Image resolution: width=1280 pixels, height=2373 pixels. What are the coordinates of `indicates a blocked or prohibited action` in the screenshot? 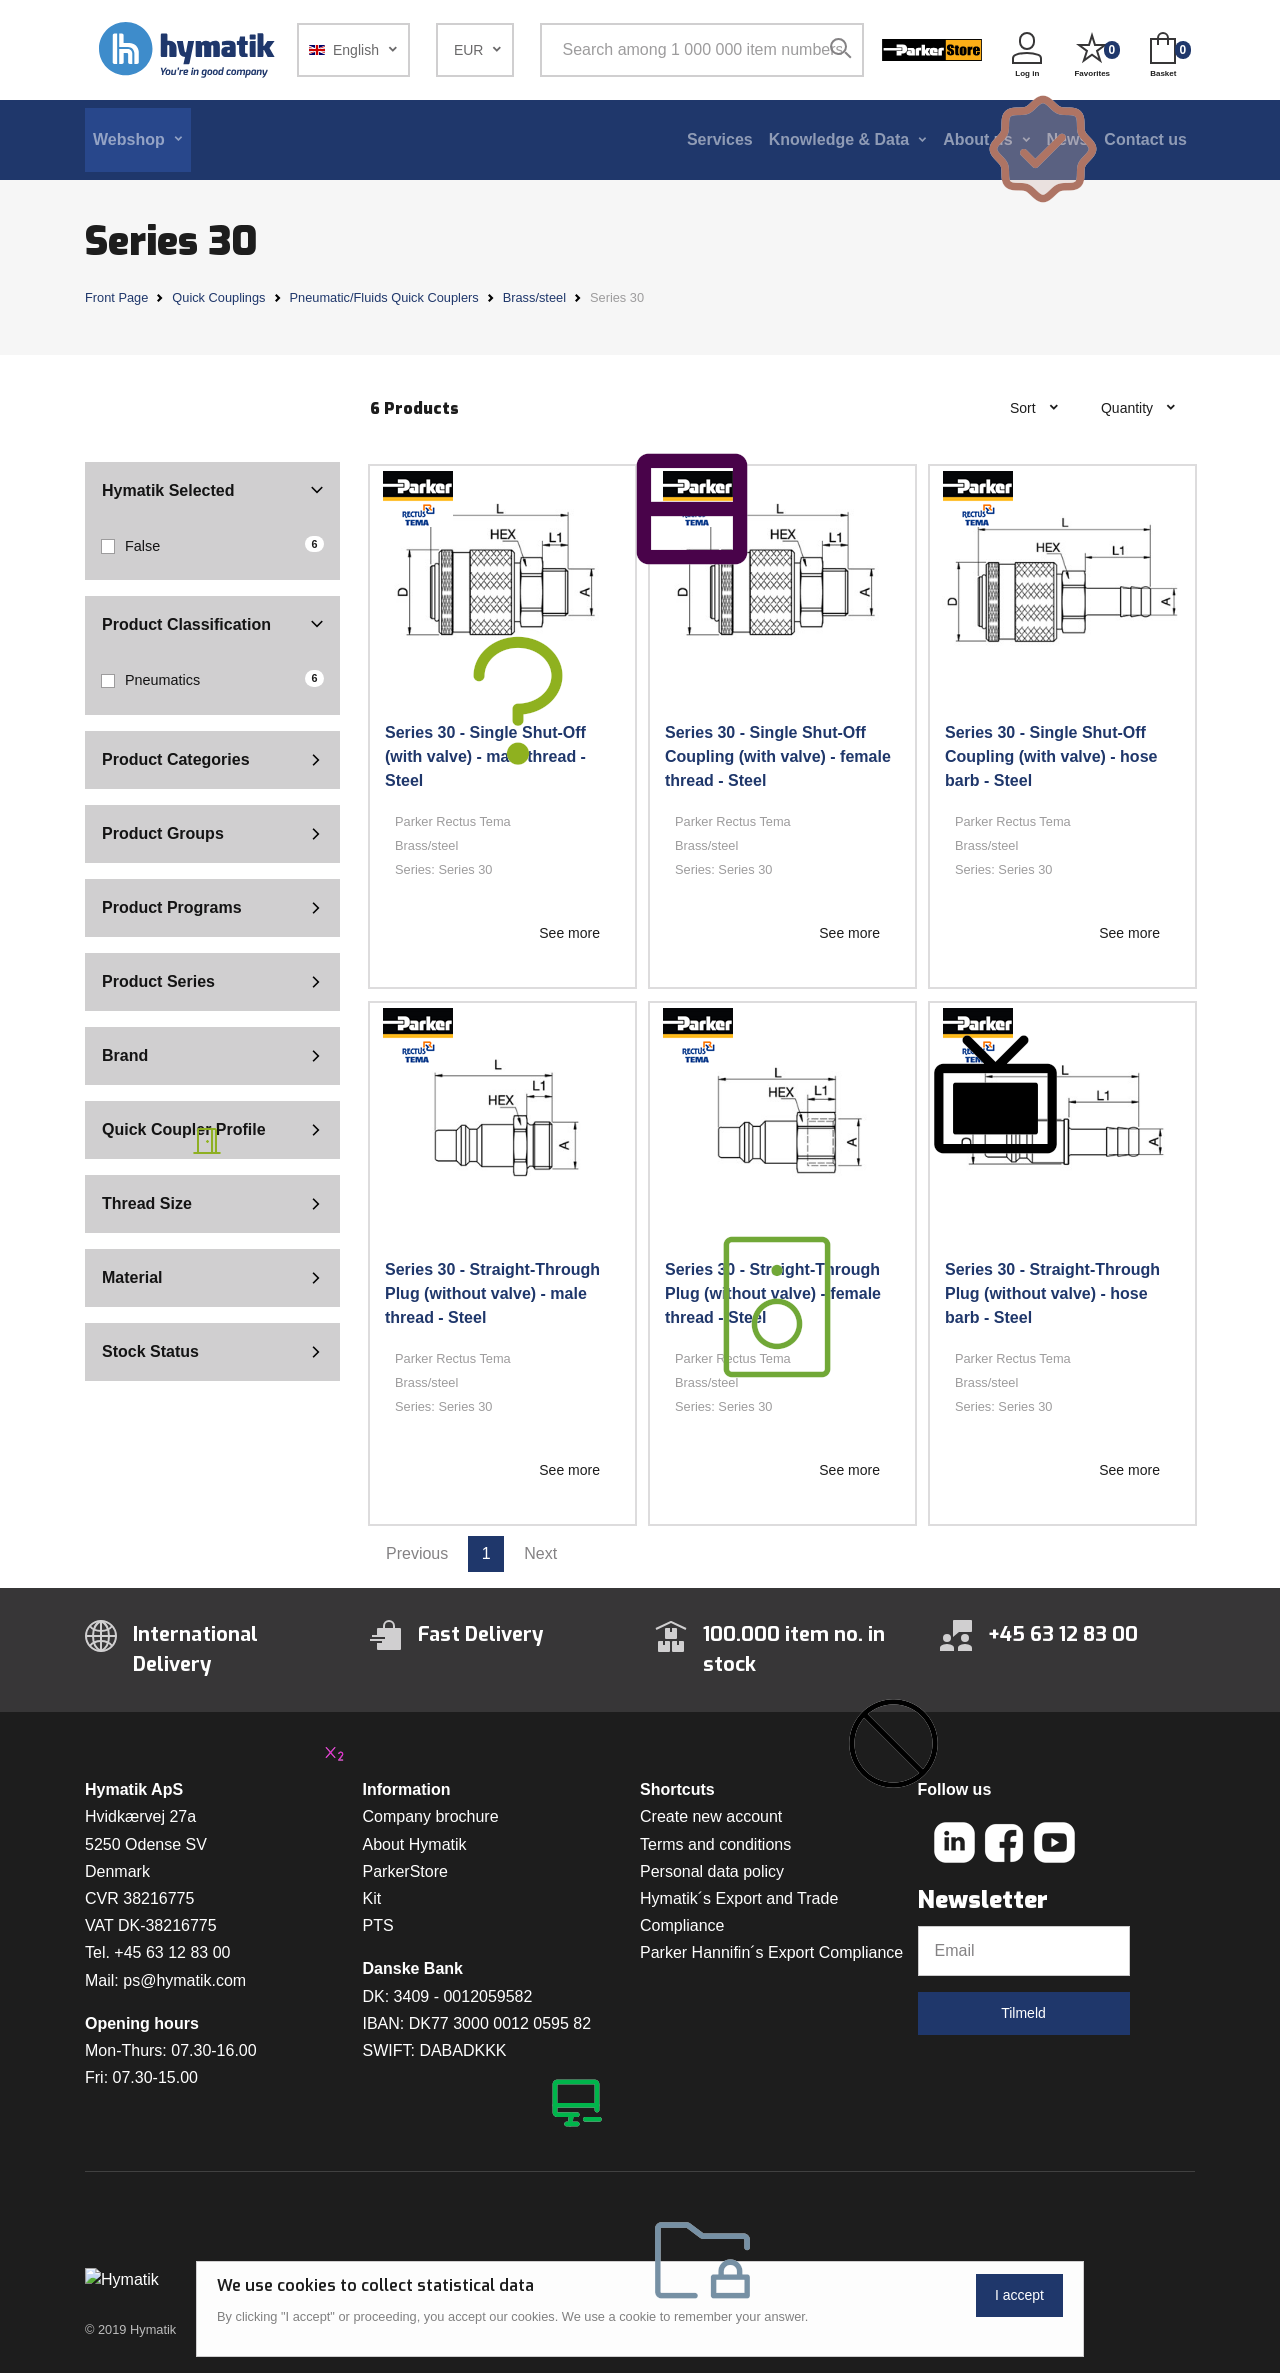 It's located at (893, 1743).